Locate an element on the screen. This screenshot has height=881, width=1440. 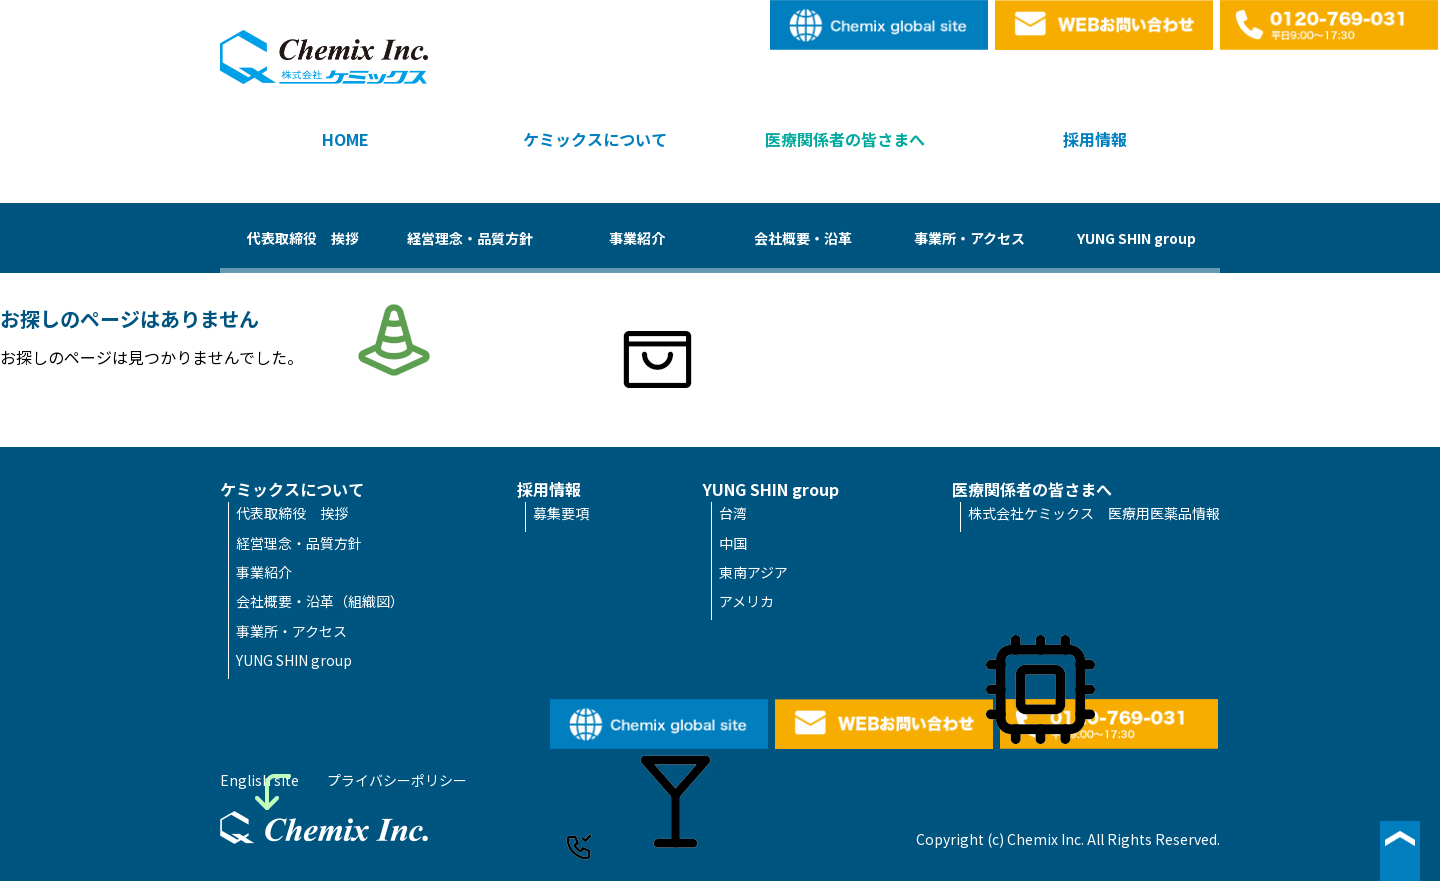
view system performance and processor information is located at coordinates (1040, 689).